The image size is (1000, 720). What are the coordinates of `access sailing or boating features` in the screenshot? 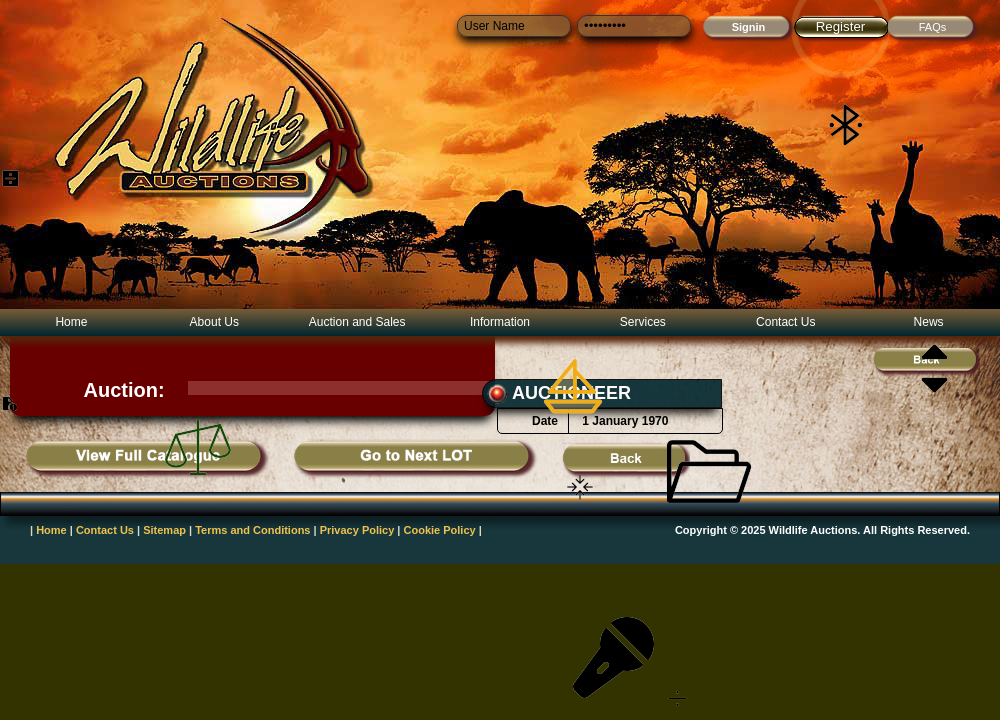 It's located at (573, 390).